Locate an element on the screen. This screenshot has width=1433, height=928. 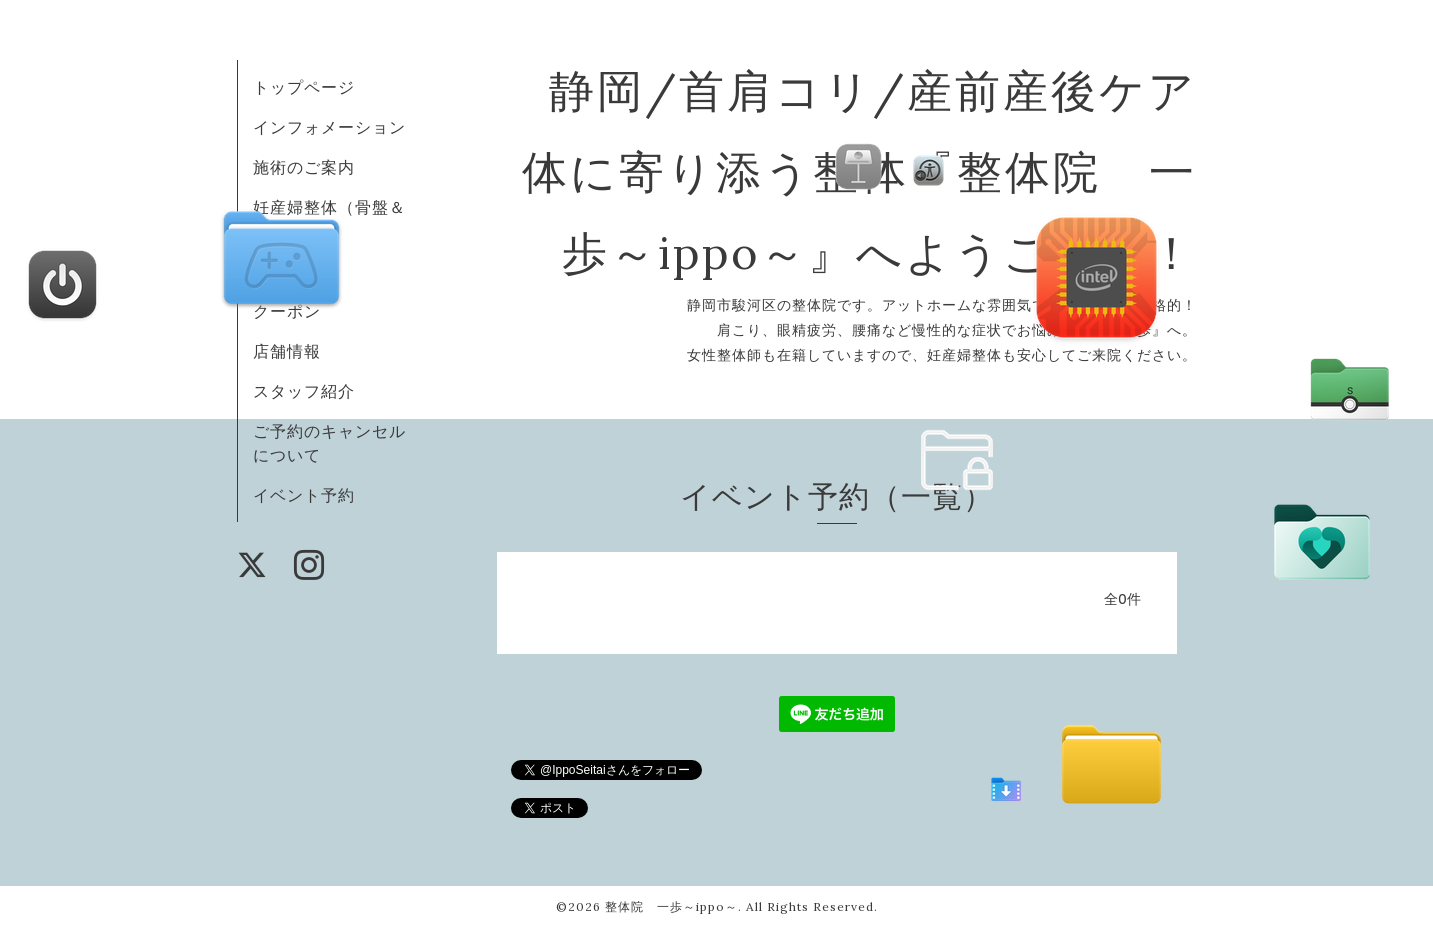
open folder to view files is located at coordinates (1111, 764).